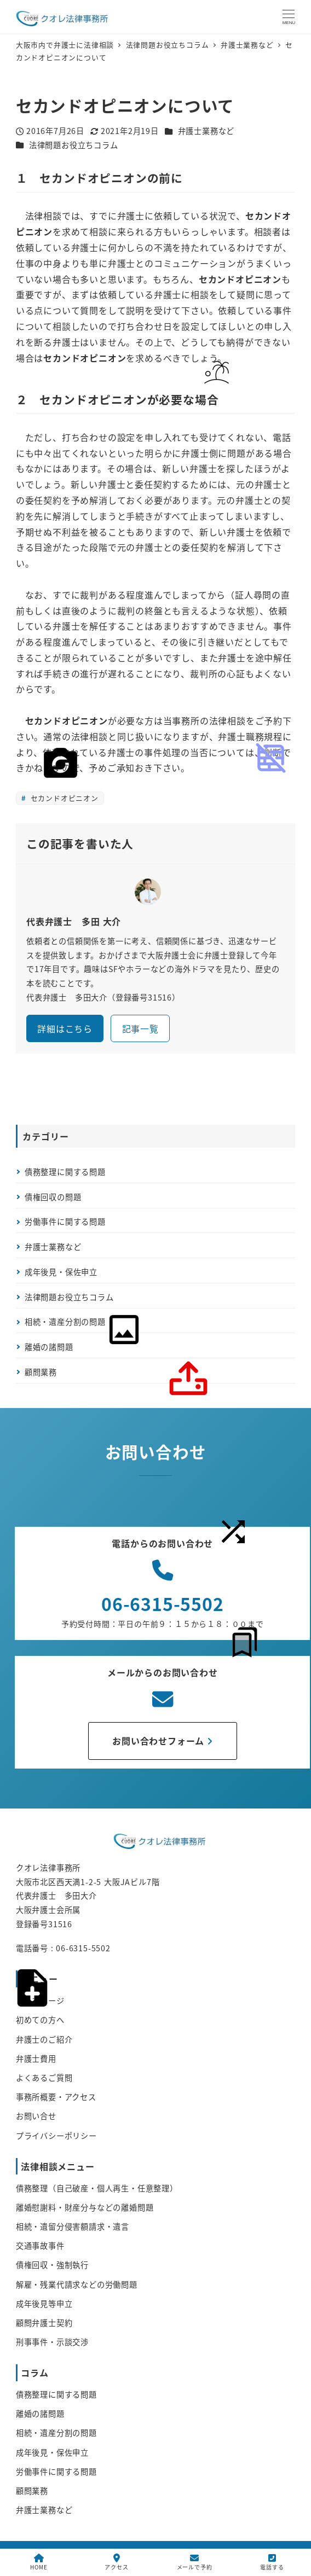 This screenshot has width=311, height=2576. Describe the element at coordinates (233, 1531) in the screenshot. I see `shuffle playlist or queue order` at that location.